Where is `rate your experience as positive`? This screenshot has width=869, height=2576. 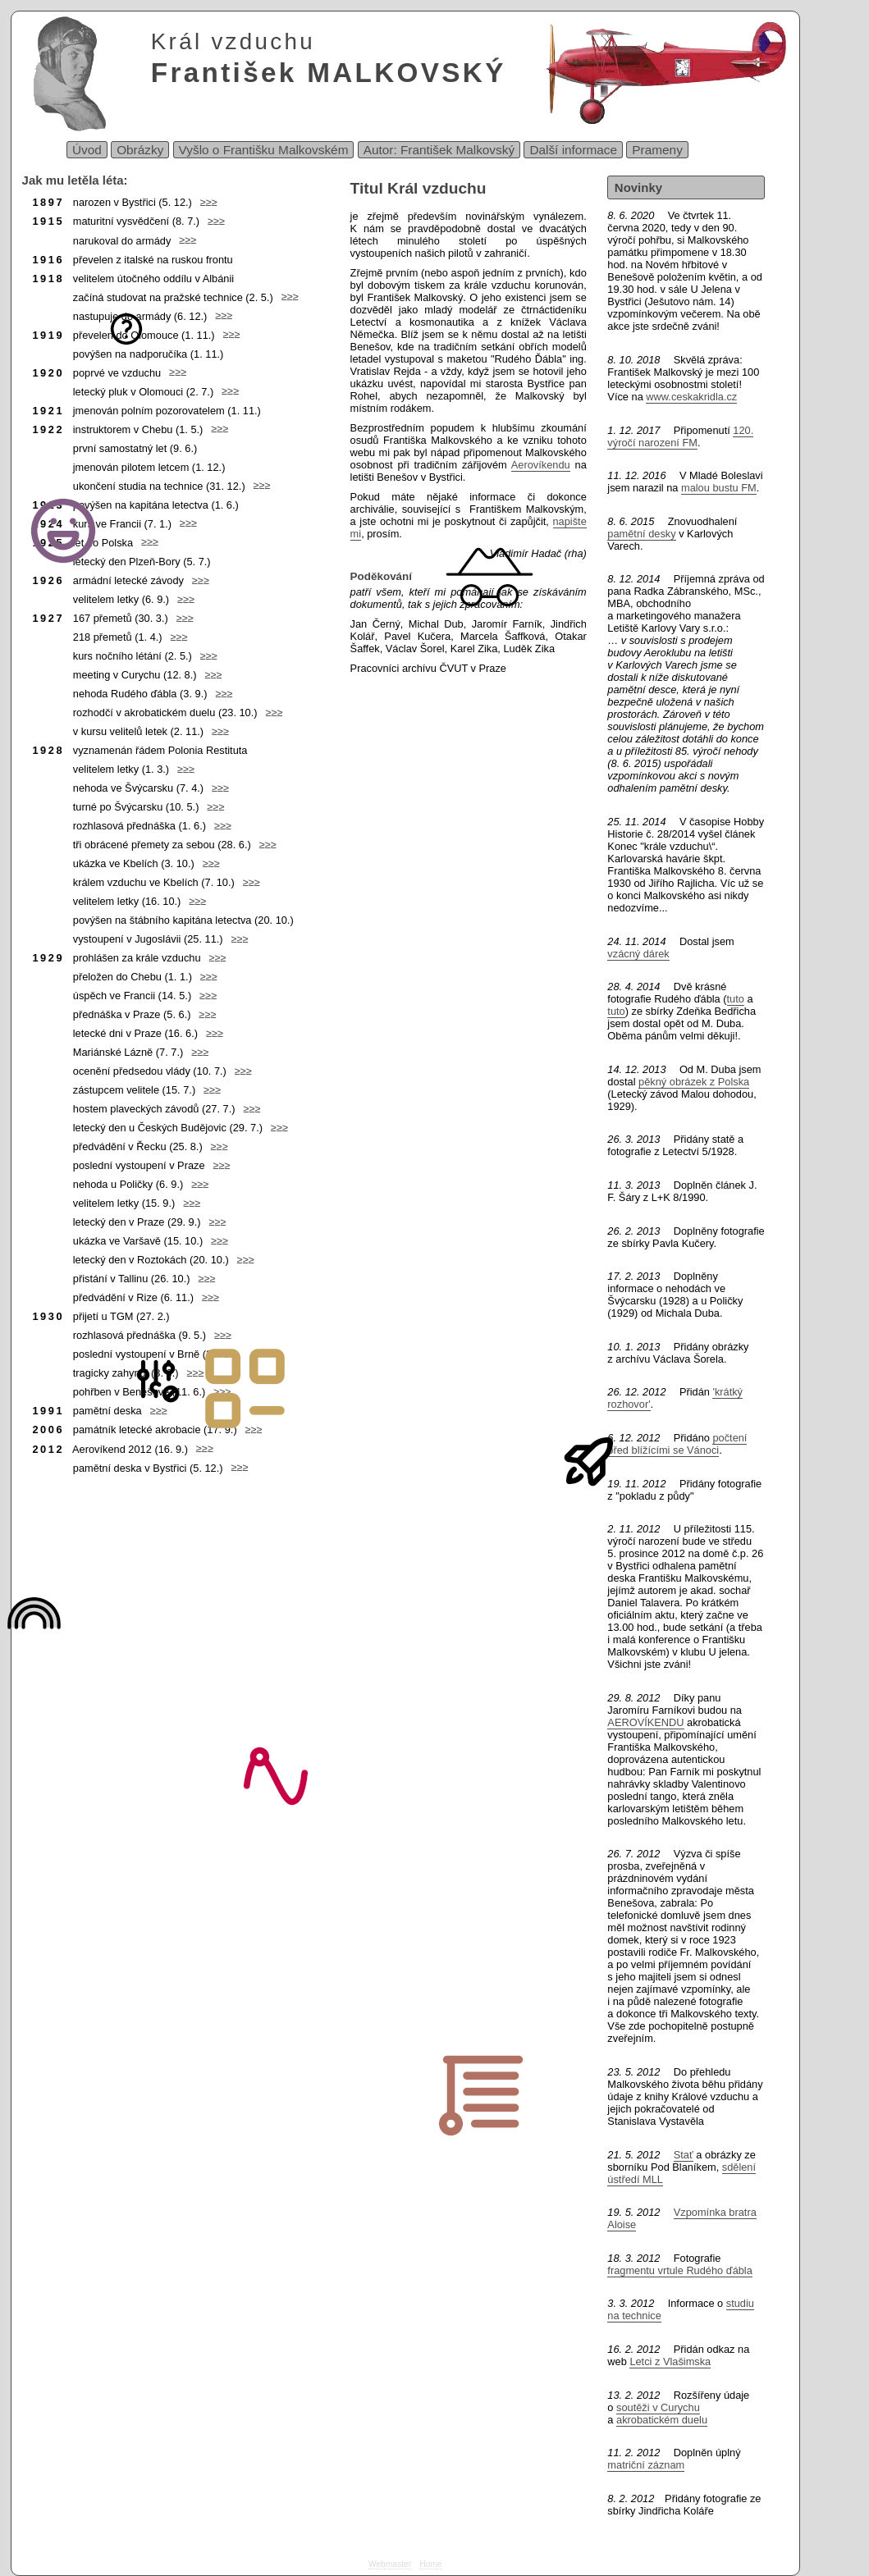 rate your experience as positive is located at coordinates (63, 531).